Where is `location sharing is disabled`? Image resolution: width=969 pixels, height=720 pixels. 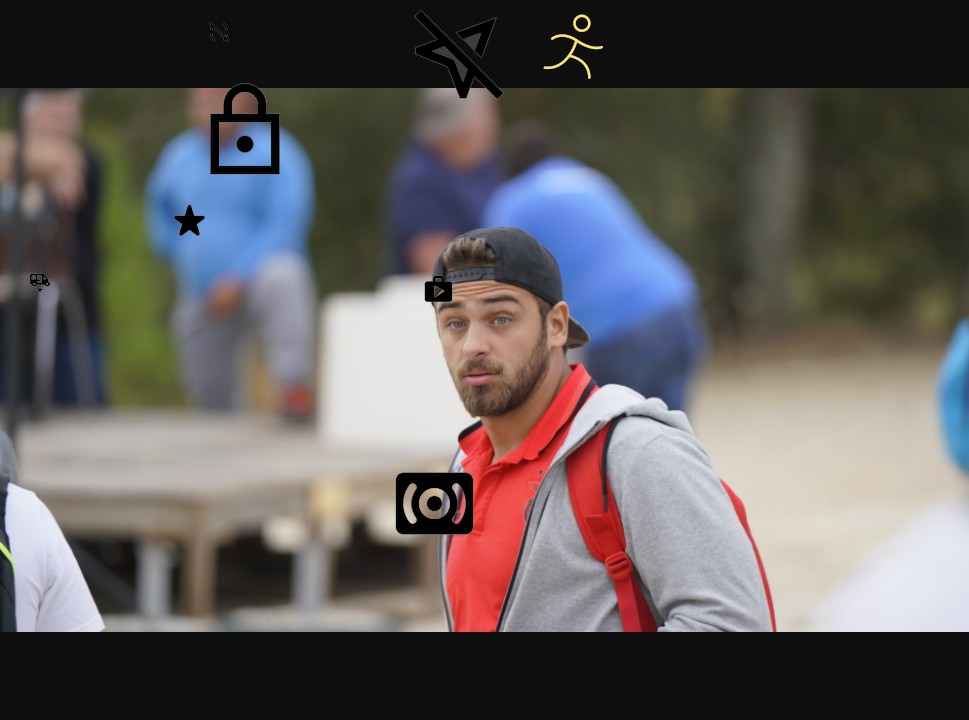
location sharing is disabled is located at coordinates (456, 58).